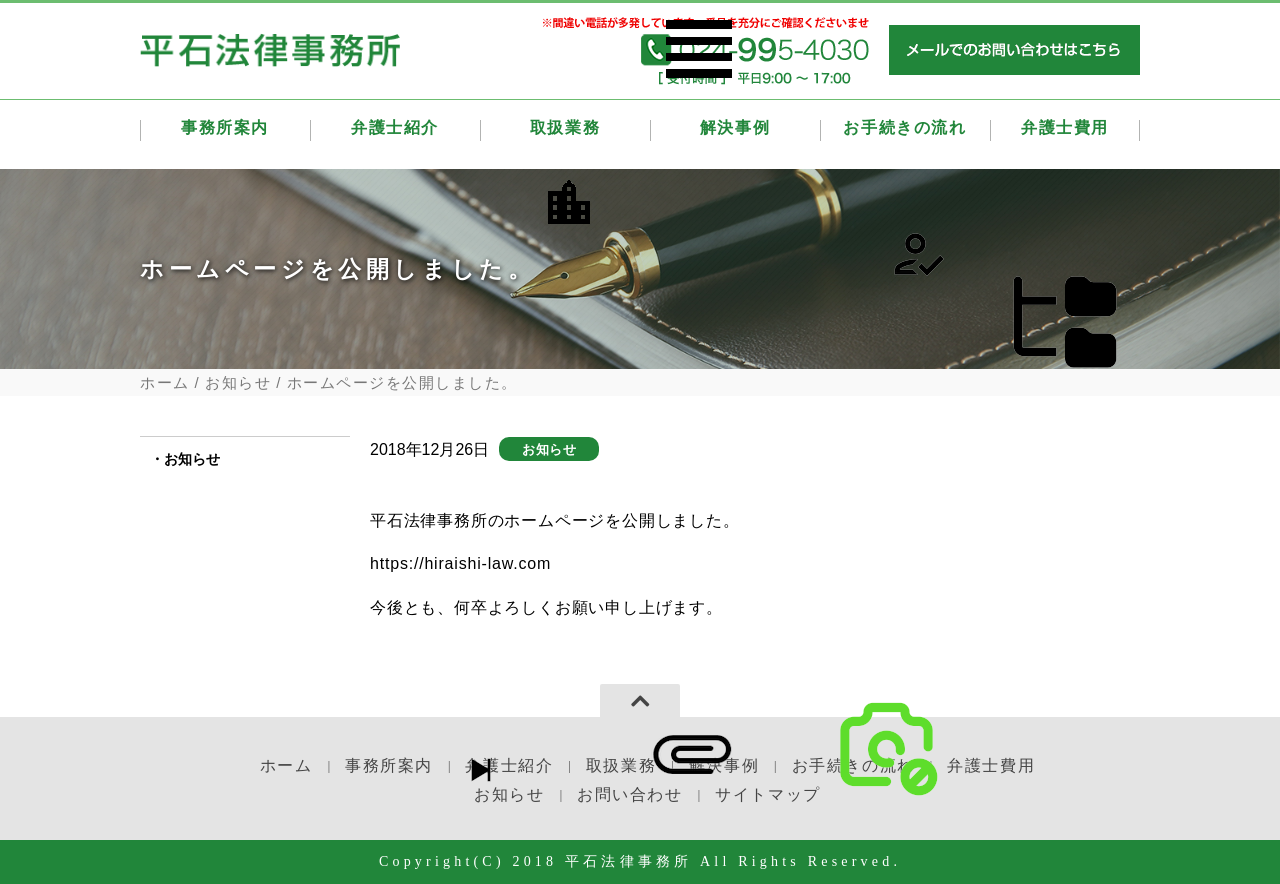 This screenshot has height=884, width=1280. What do you see at coordinates (569, 203) in the screenshot?
I see `view city or urban location` at bounding box center [569, 203].